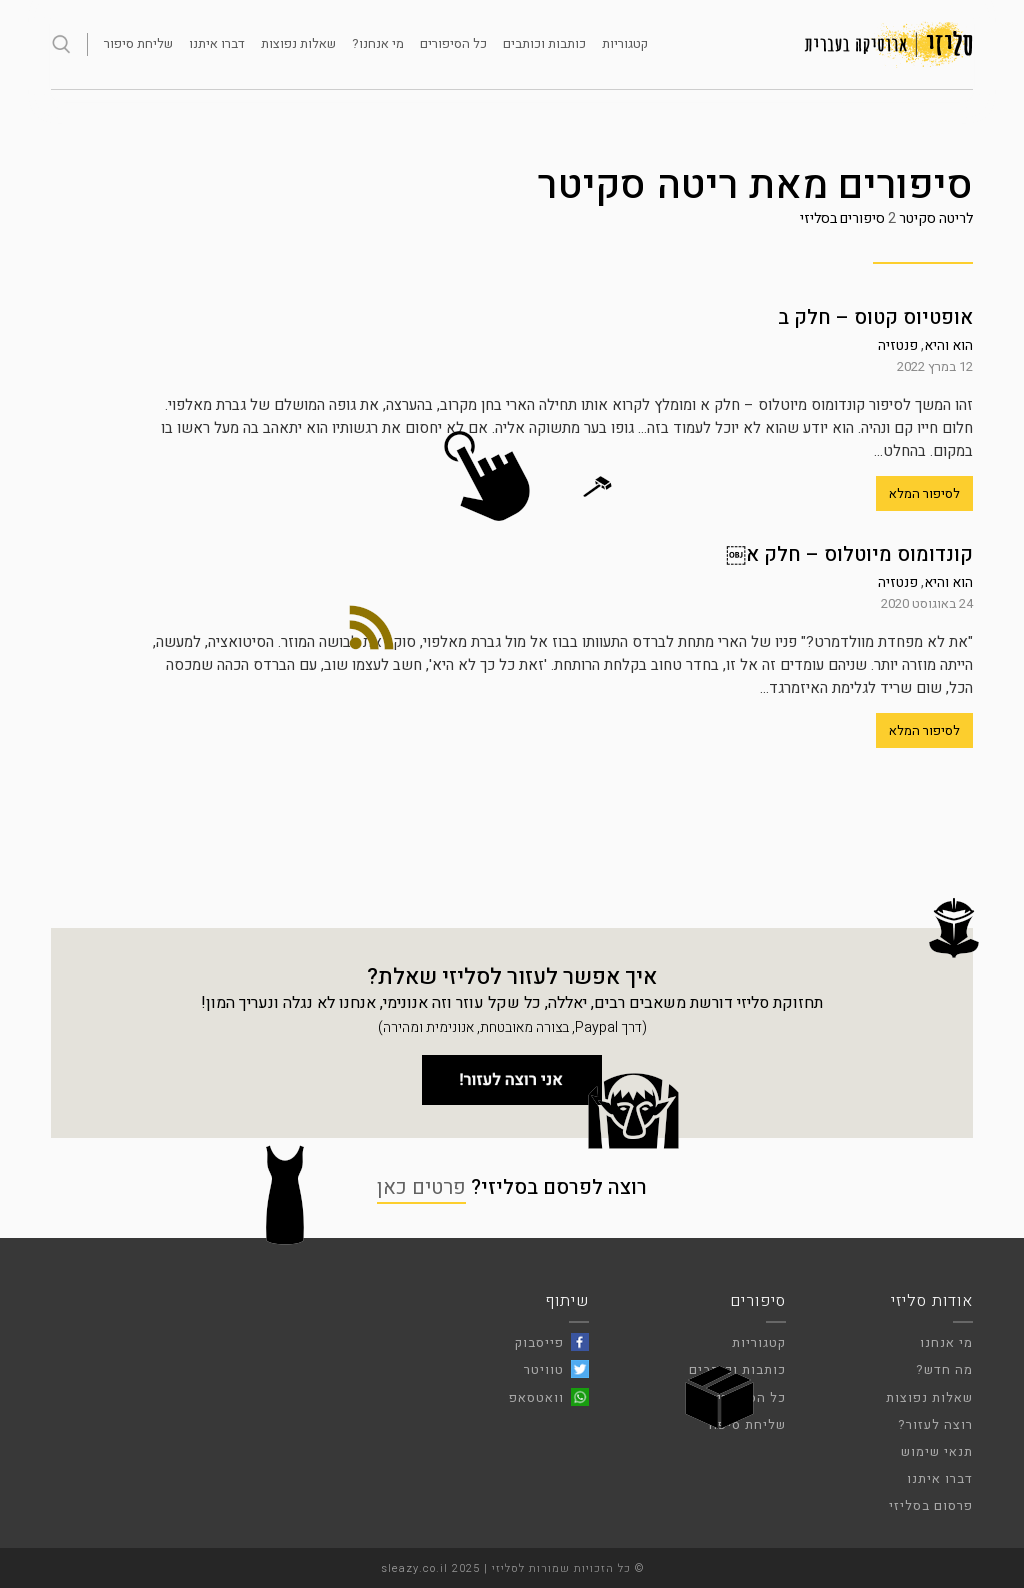 The image size is (1024, 1588). What do you see at coordinates (371, 627) in the screenshot?
I see `subscribe to RSS feed` at bounding box center [371, 627].